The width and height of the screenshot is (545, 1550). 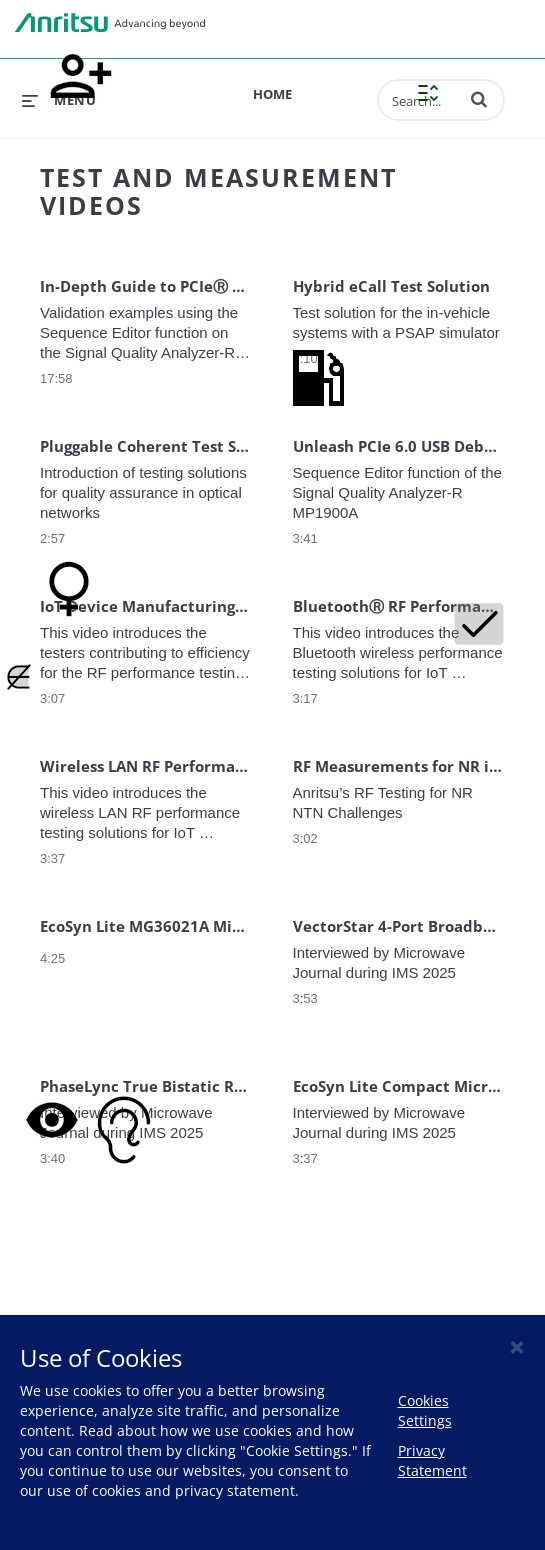 What do you see at coordinates (124, 1130) in the screenshot?
I see `access audio or hearing settings` at bounding box center [124, 1130].